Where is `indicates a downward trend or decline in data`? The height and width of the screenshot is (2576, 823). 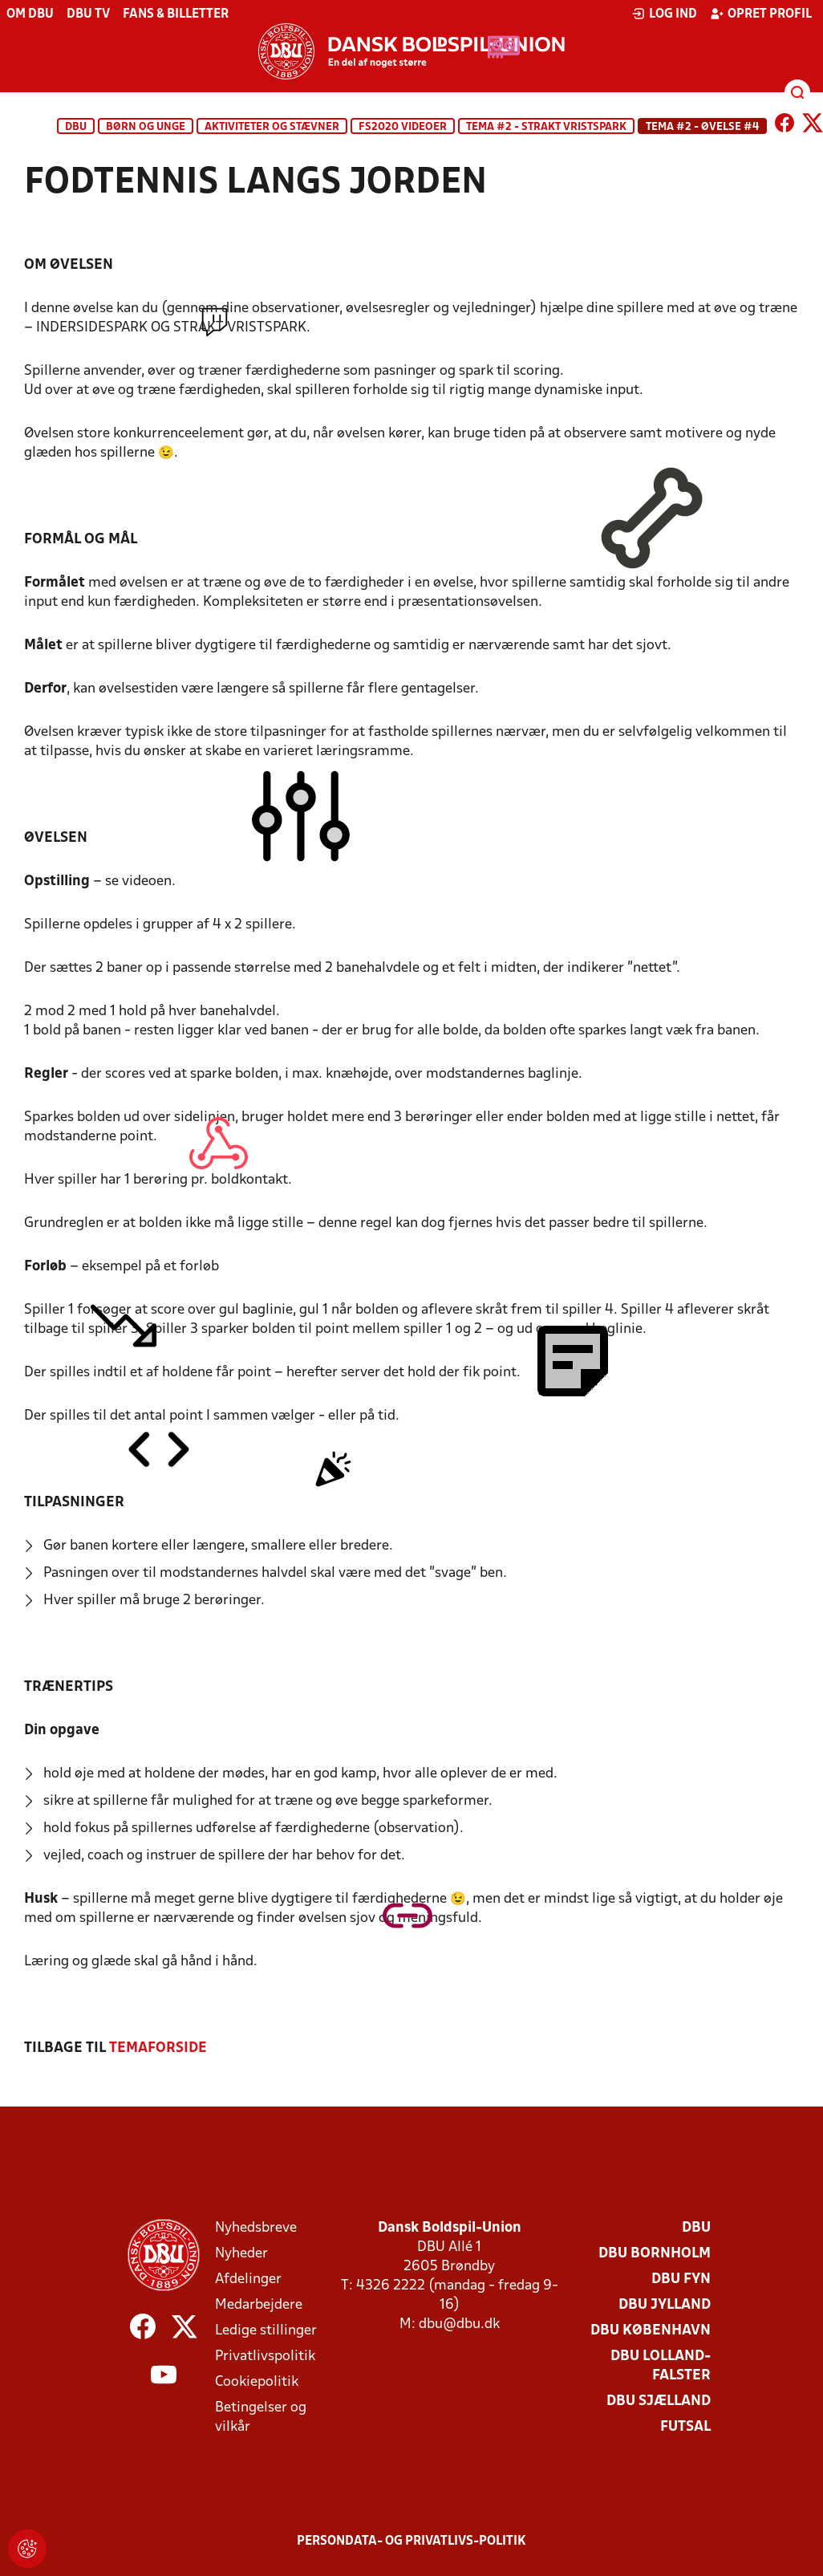
indicates a downward trend or decline in data is located at coordinates (124, 1326).